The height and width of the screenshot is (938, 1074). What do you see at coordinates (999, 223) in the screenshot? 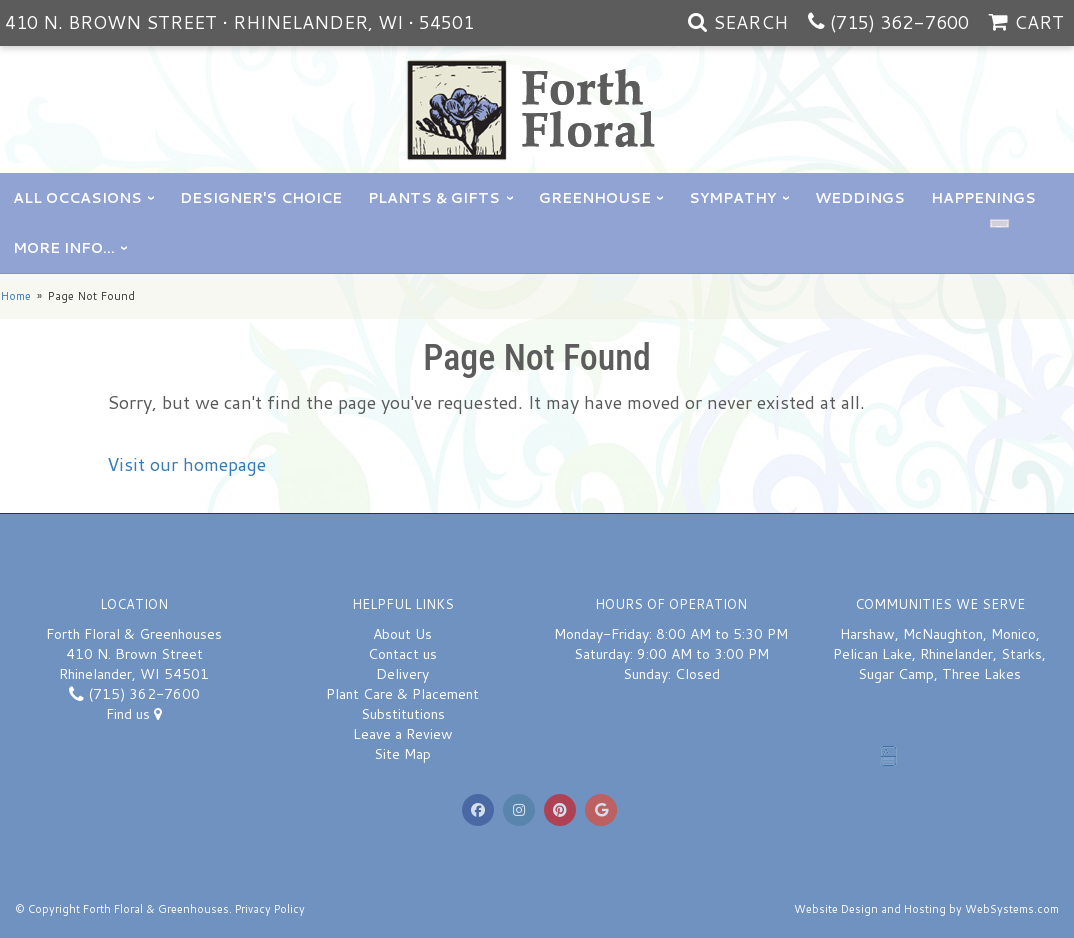
I see `connect a bluetooth keyboard` at bounding box center [999, 223].